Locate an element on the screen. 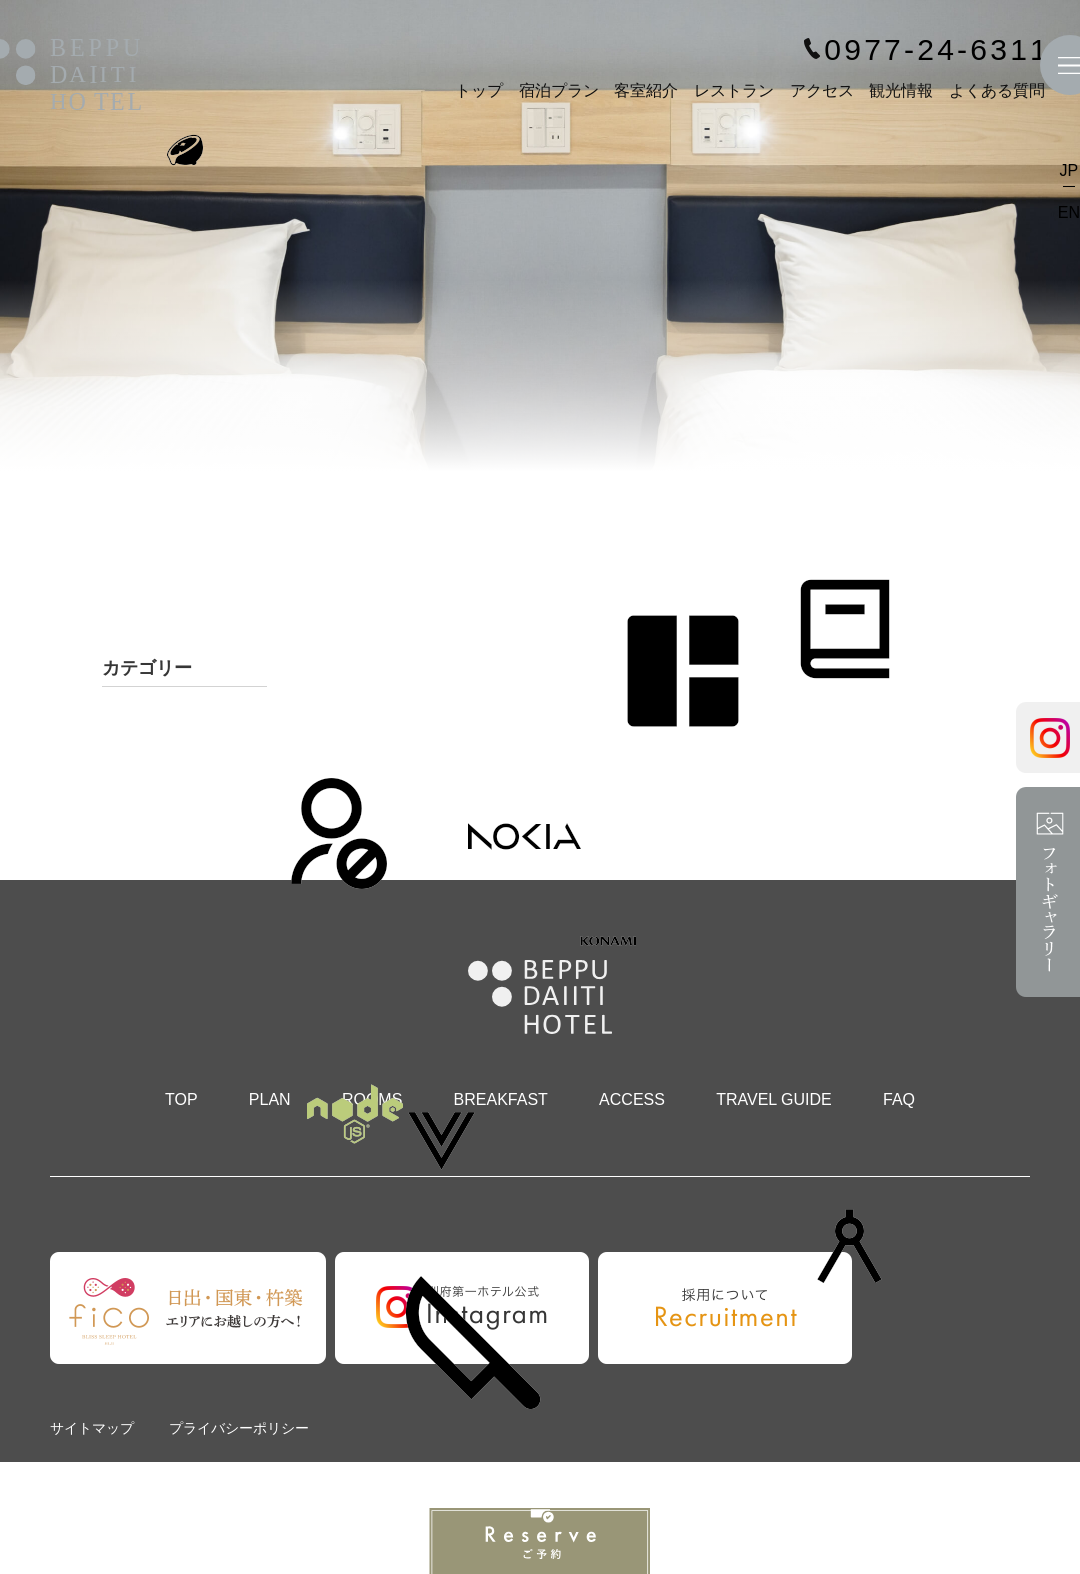 The width and height of the screenshot is (1080, 1574). open the Fresh framework website or documentation is located at coordinates (185, 150).